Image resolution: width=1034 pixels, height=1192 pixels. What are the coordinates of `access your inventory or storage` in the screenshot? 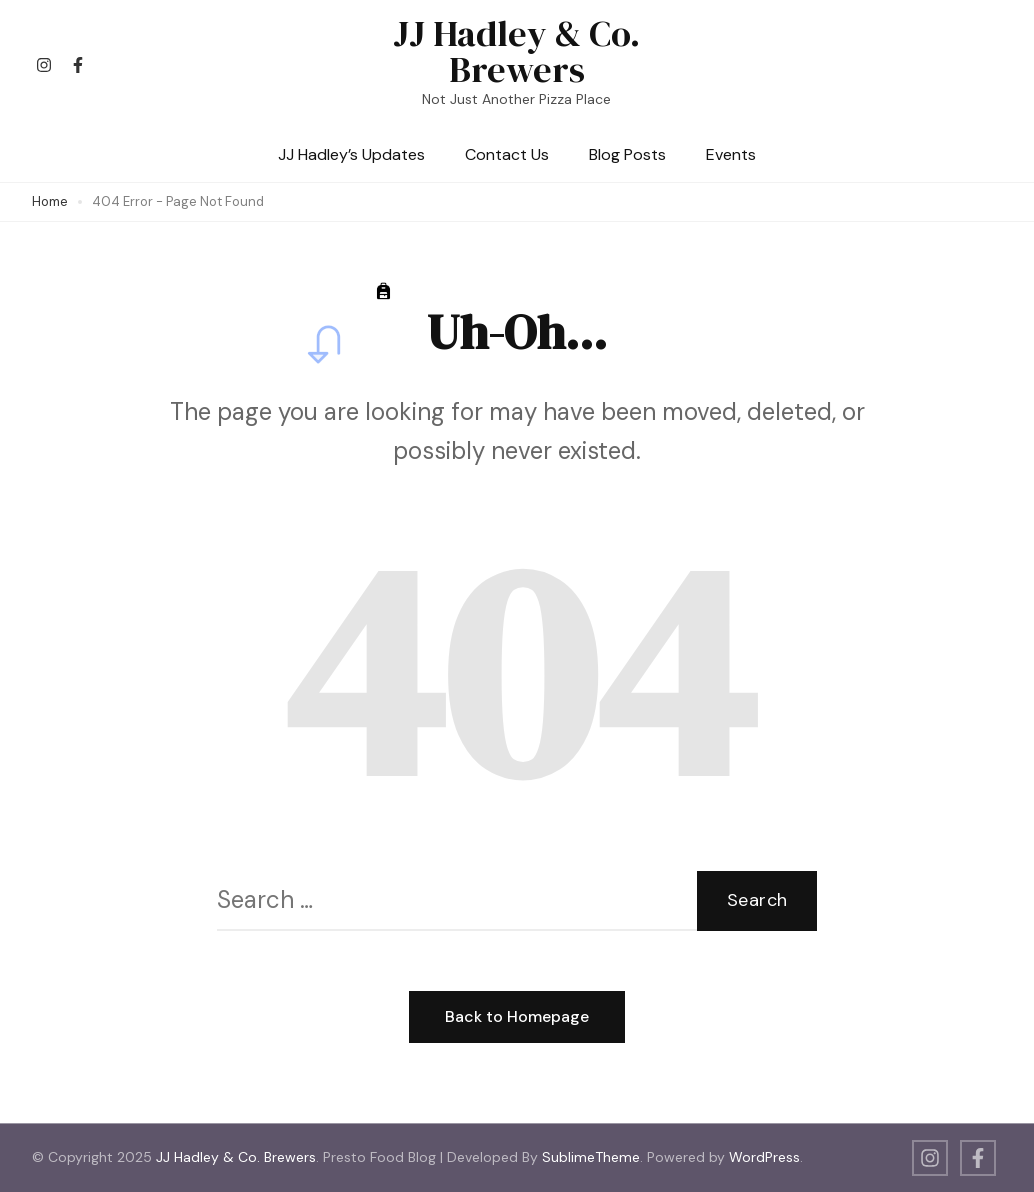 It's located at (383, 291).